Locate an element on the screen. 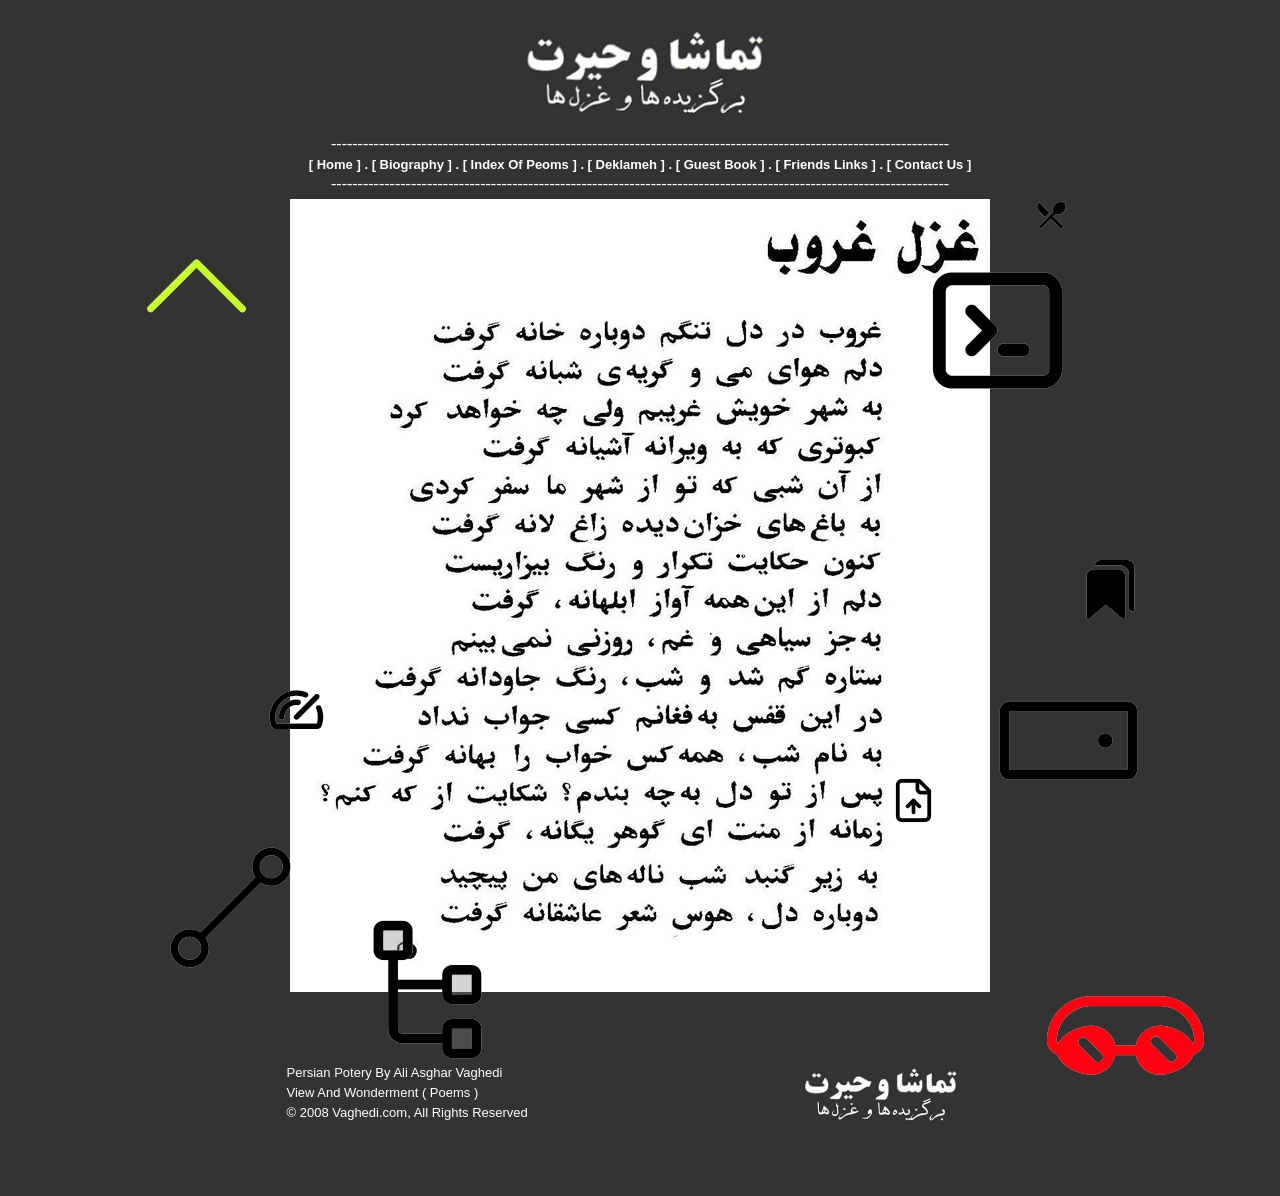 The width and height of the screenshot is (1280, 1196). access storage or drive settings is located at coordinates (1068, 740).